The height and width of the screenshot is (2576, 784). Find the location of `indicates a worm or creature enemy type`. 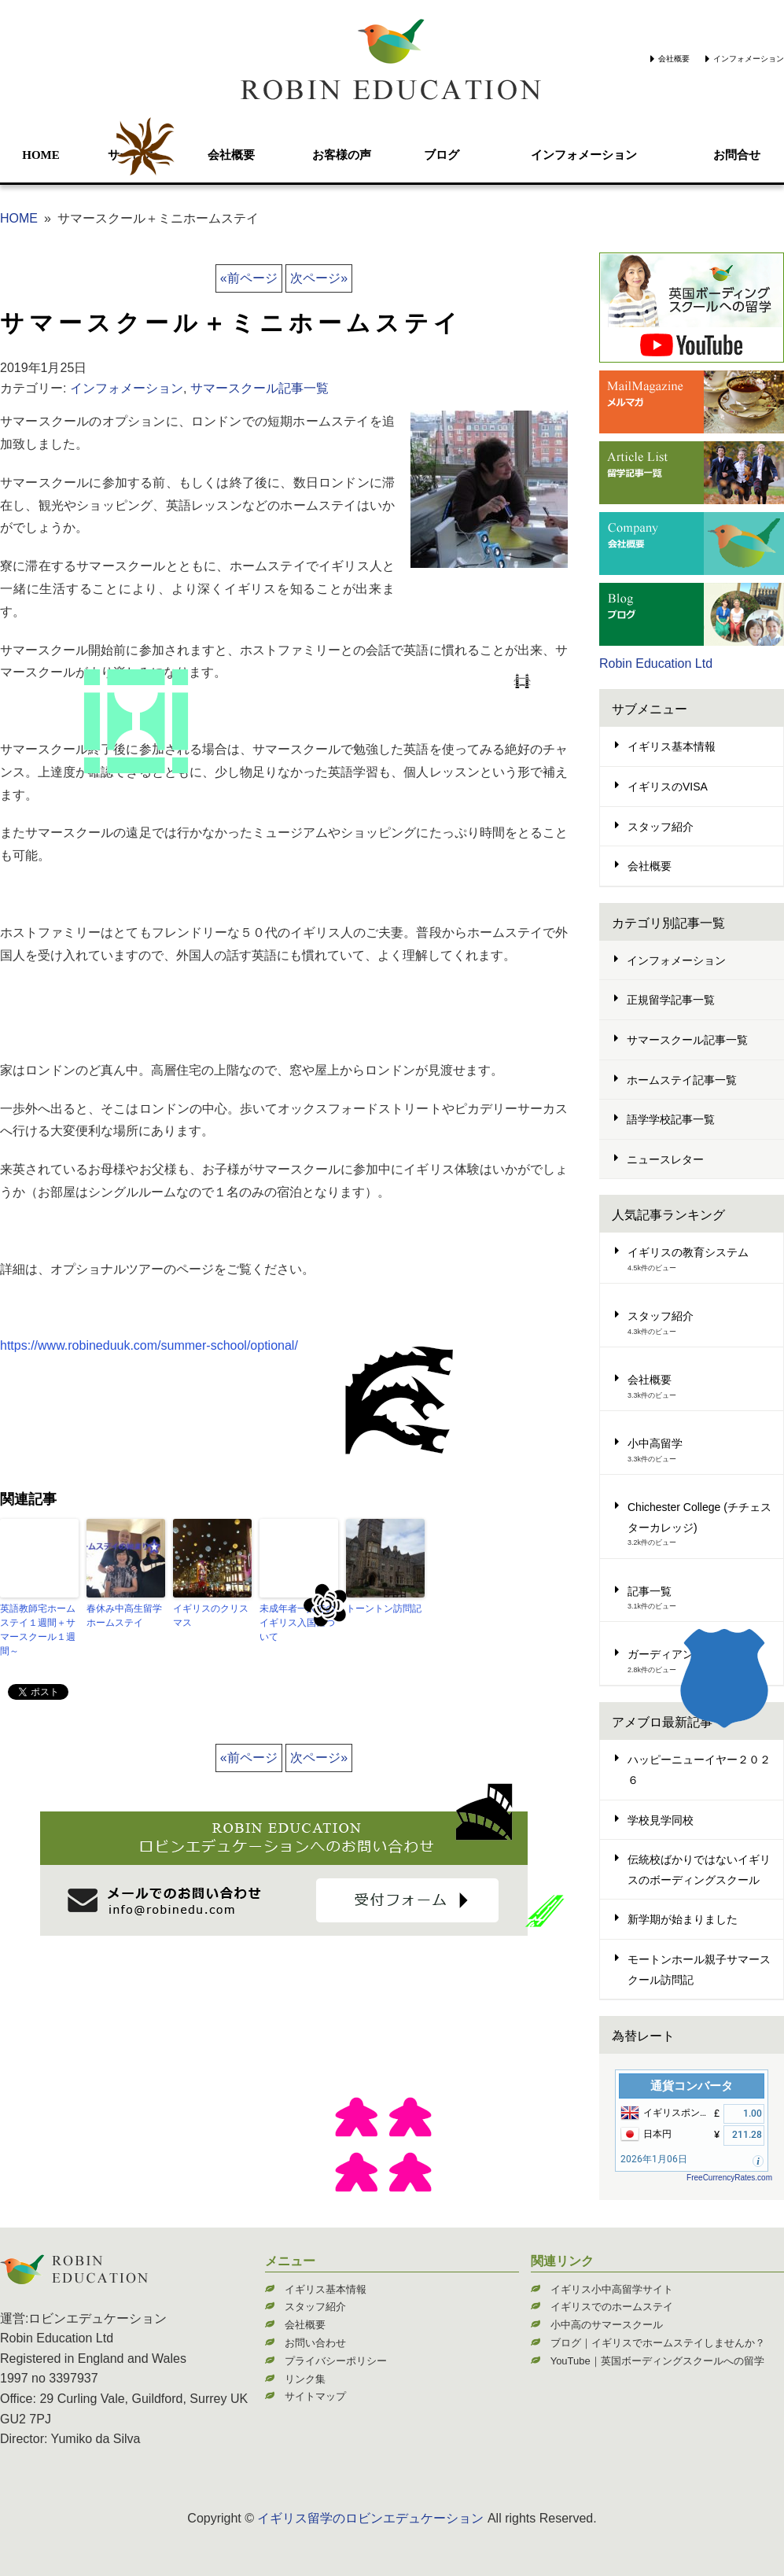

indicates a worm or creature enemy type is located at coordinates (325, 1605).